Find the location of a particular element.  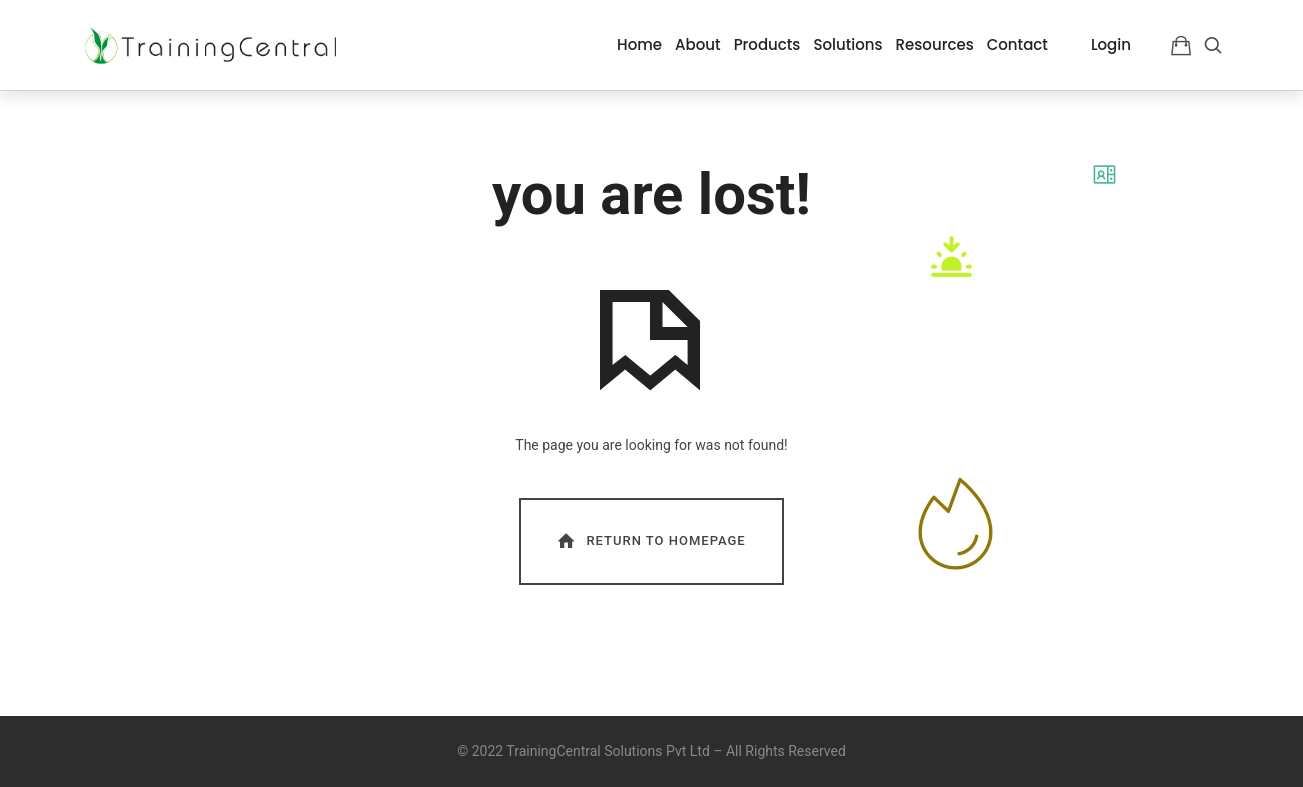

indicates trending or popular content is located at coordinates (955, 525).